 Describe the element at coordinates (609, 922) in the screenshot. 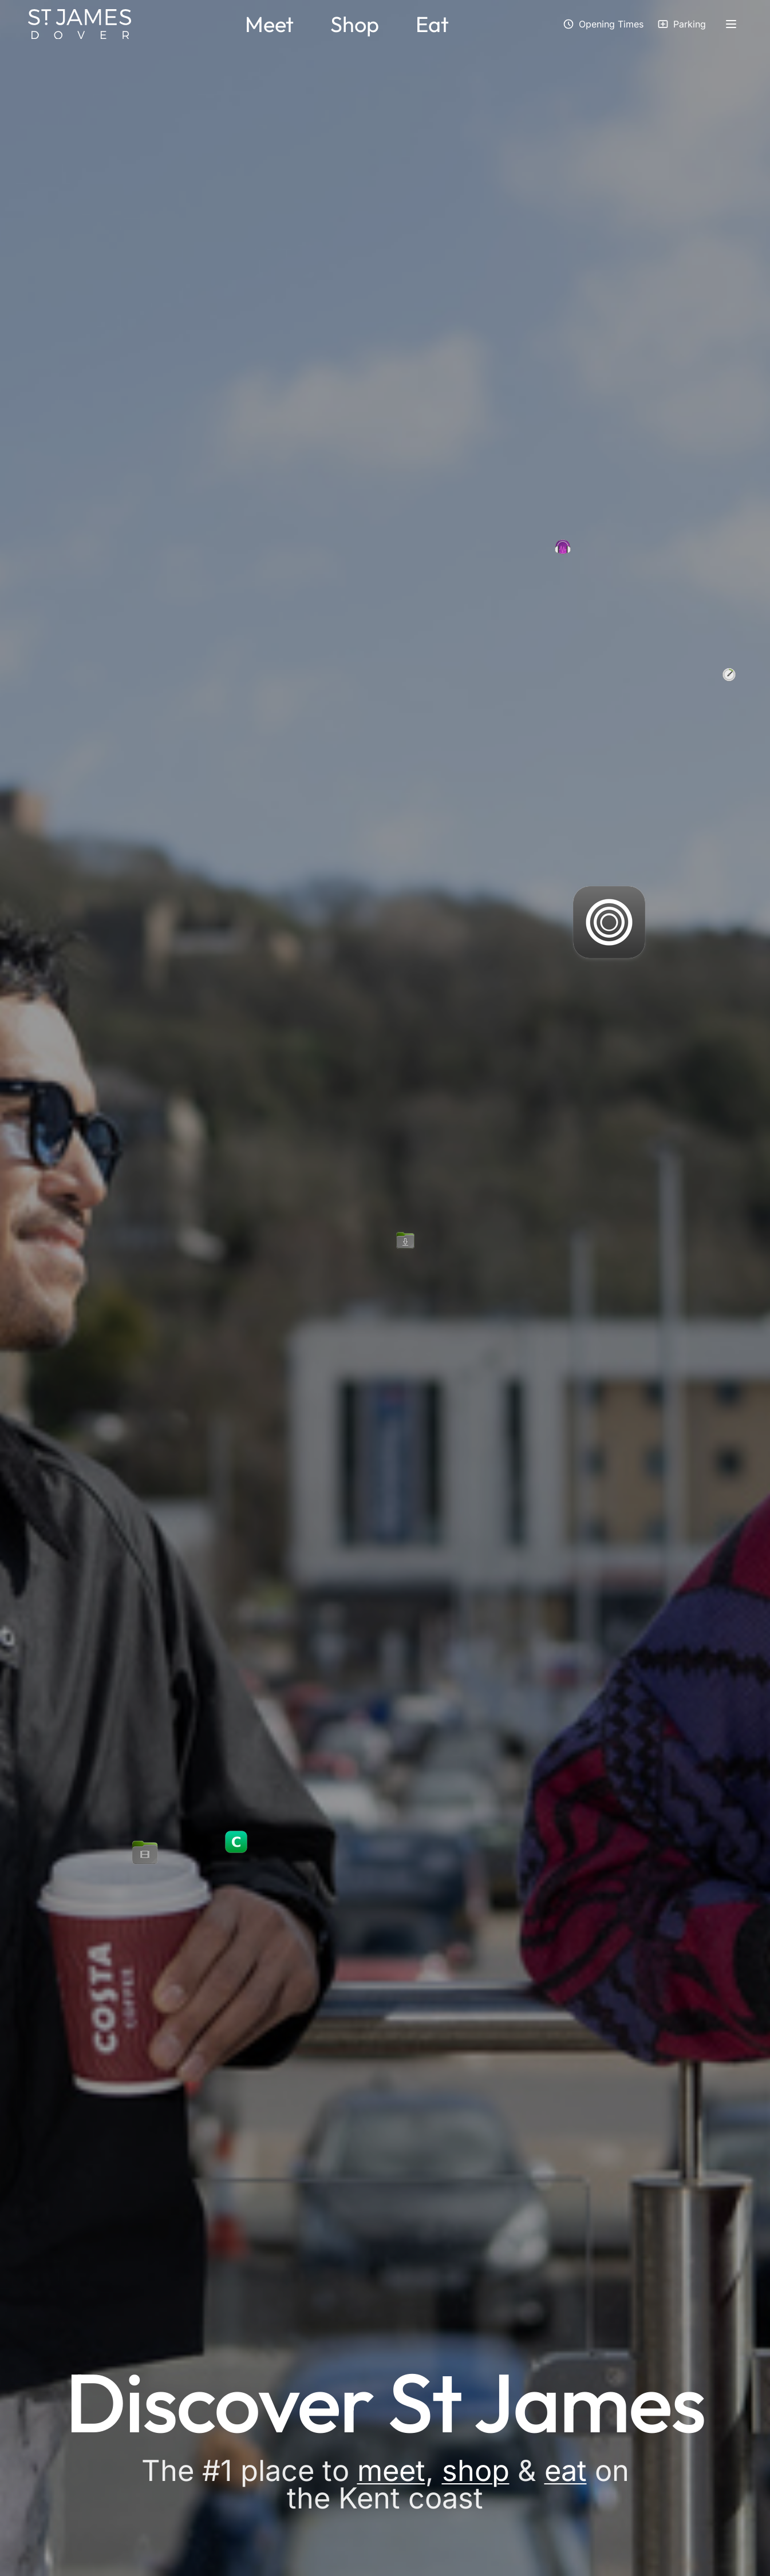

I see `open zen browser app` at that location.